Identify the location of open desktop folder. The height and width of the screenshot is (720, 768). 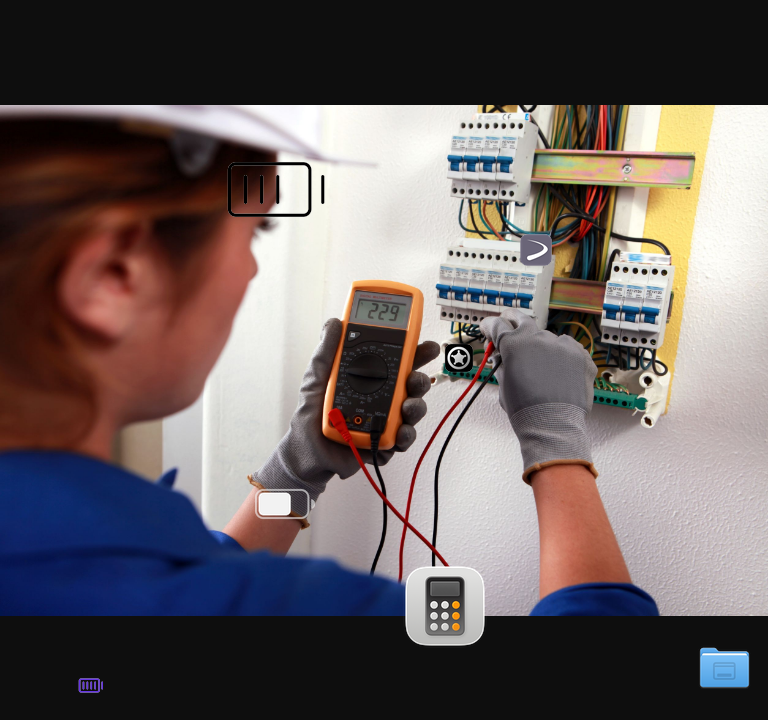
(724, 667).